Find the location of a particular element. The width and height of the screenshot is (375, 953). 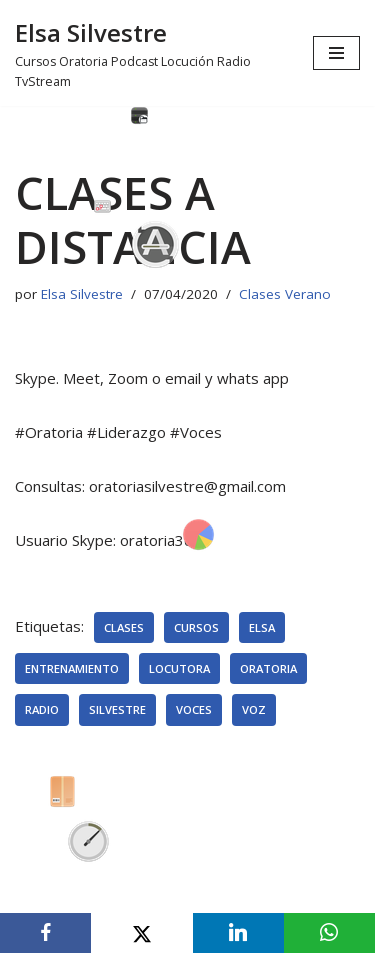

configure keyboard shortcuts is located at coordinates (102, 206).